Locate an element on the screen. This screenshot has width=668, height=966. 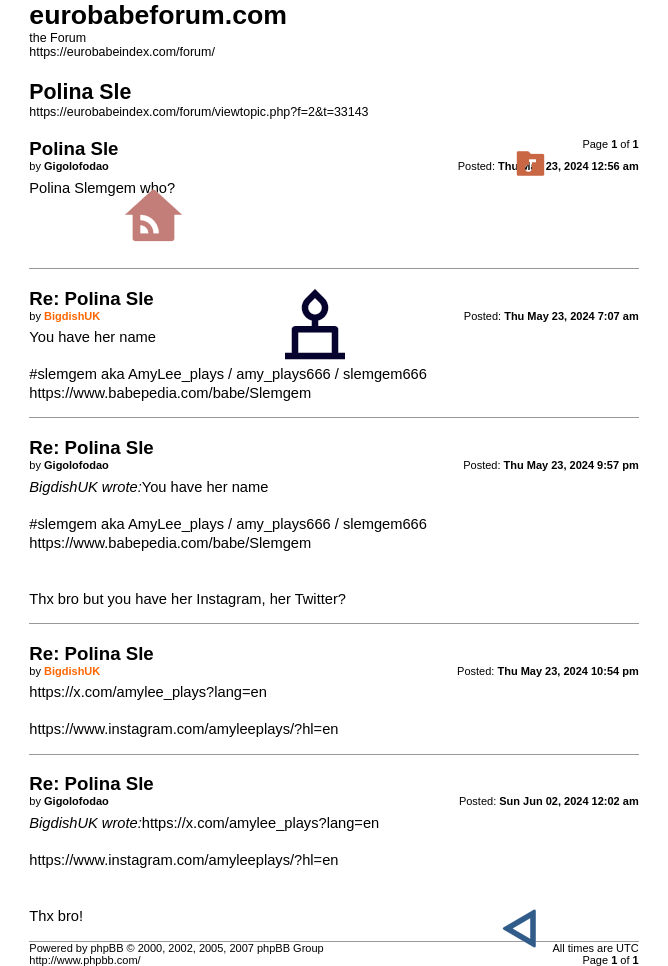
play media in reverse is located at coordinates (521, 928).